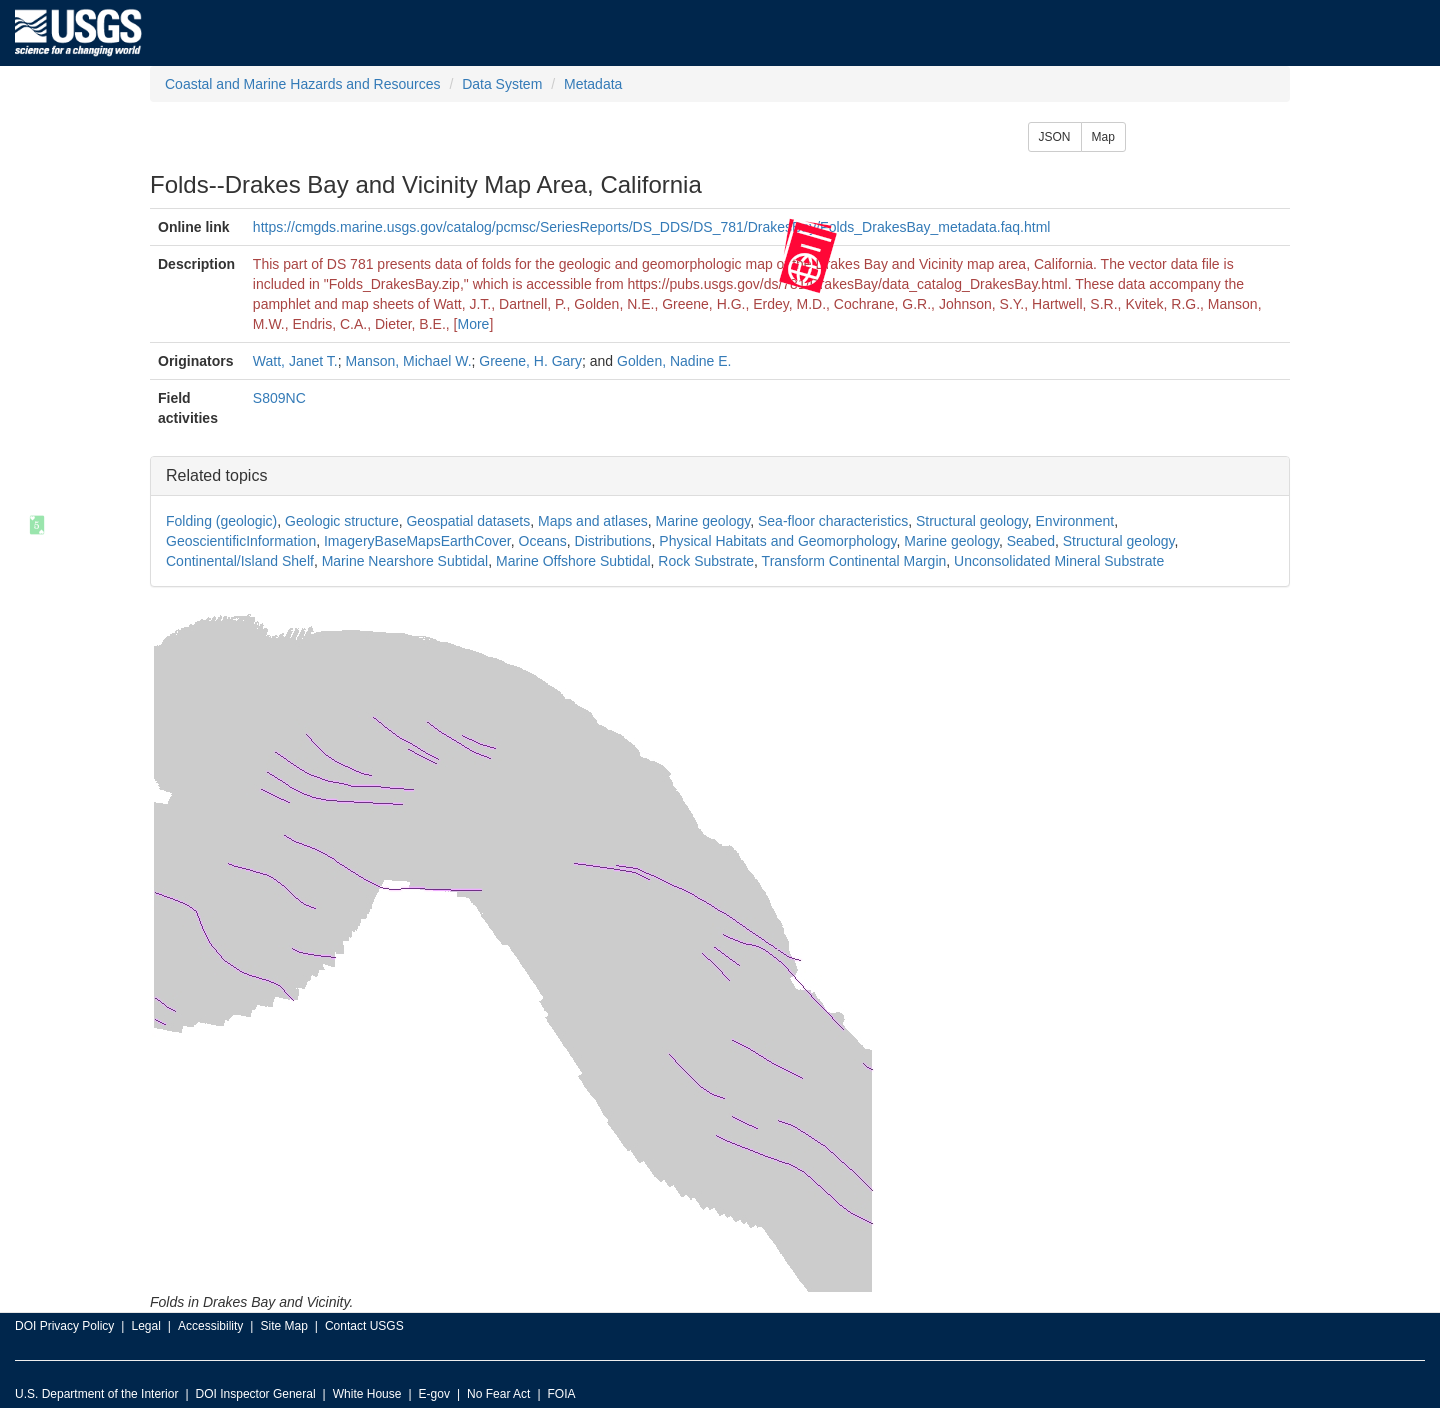  Describe the element at coordinates (808, 256) in the screenshot. I see `view passport or travel documents` at that location.